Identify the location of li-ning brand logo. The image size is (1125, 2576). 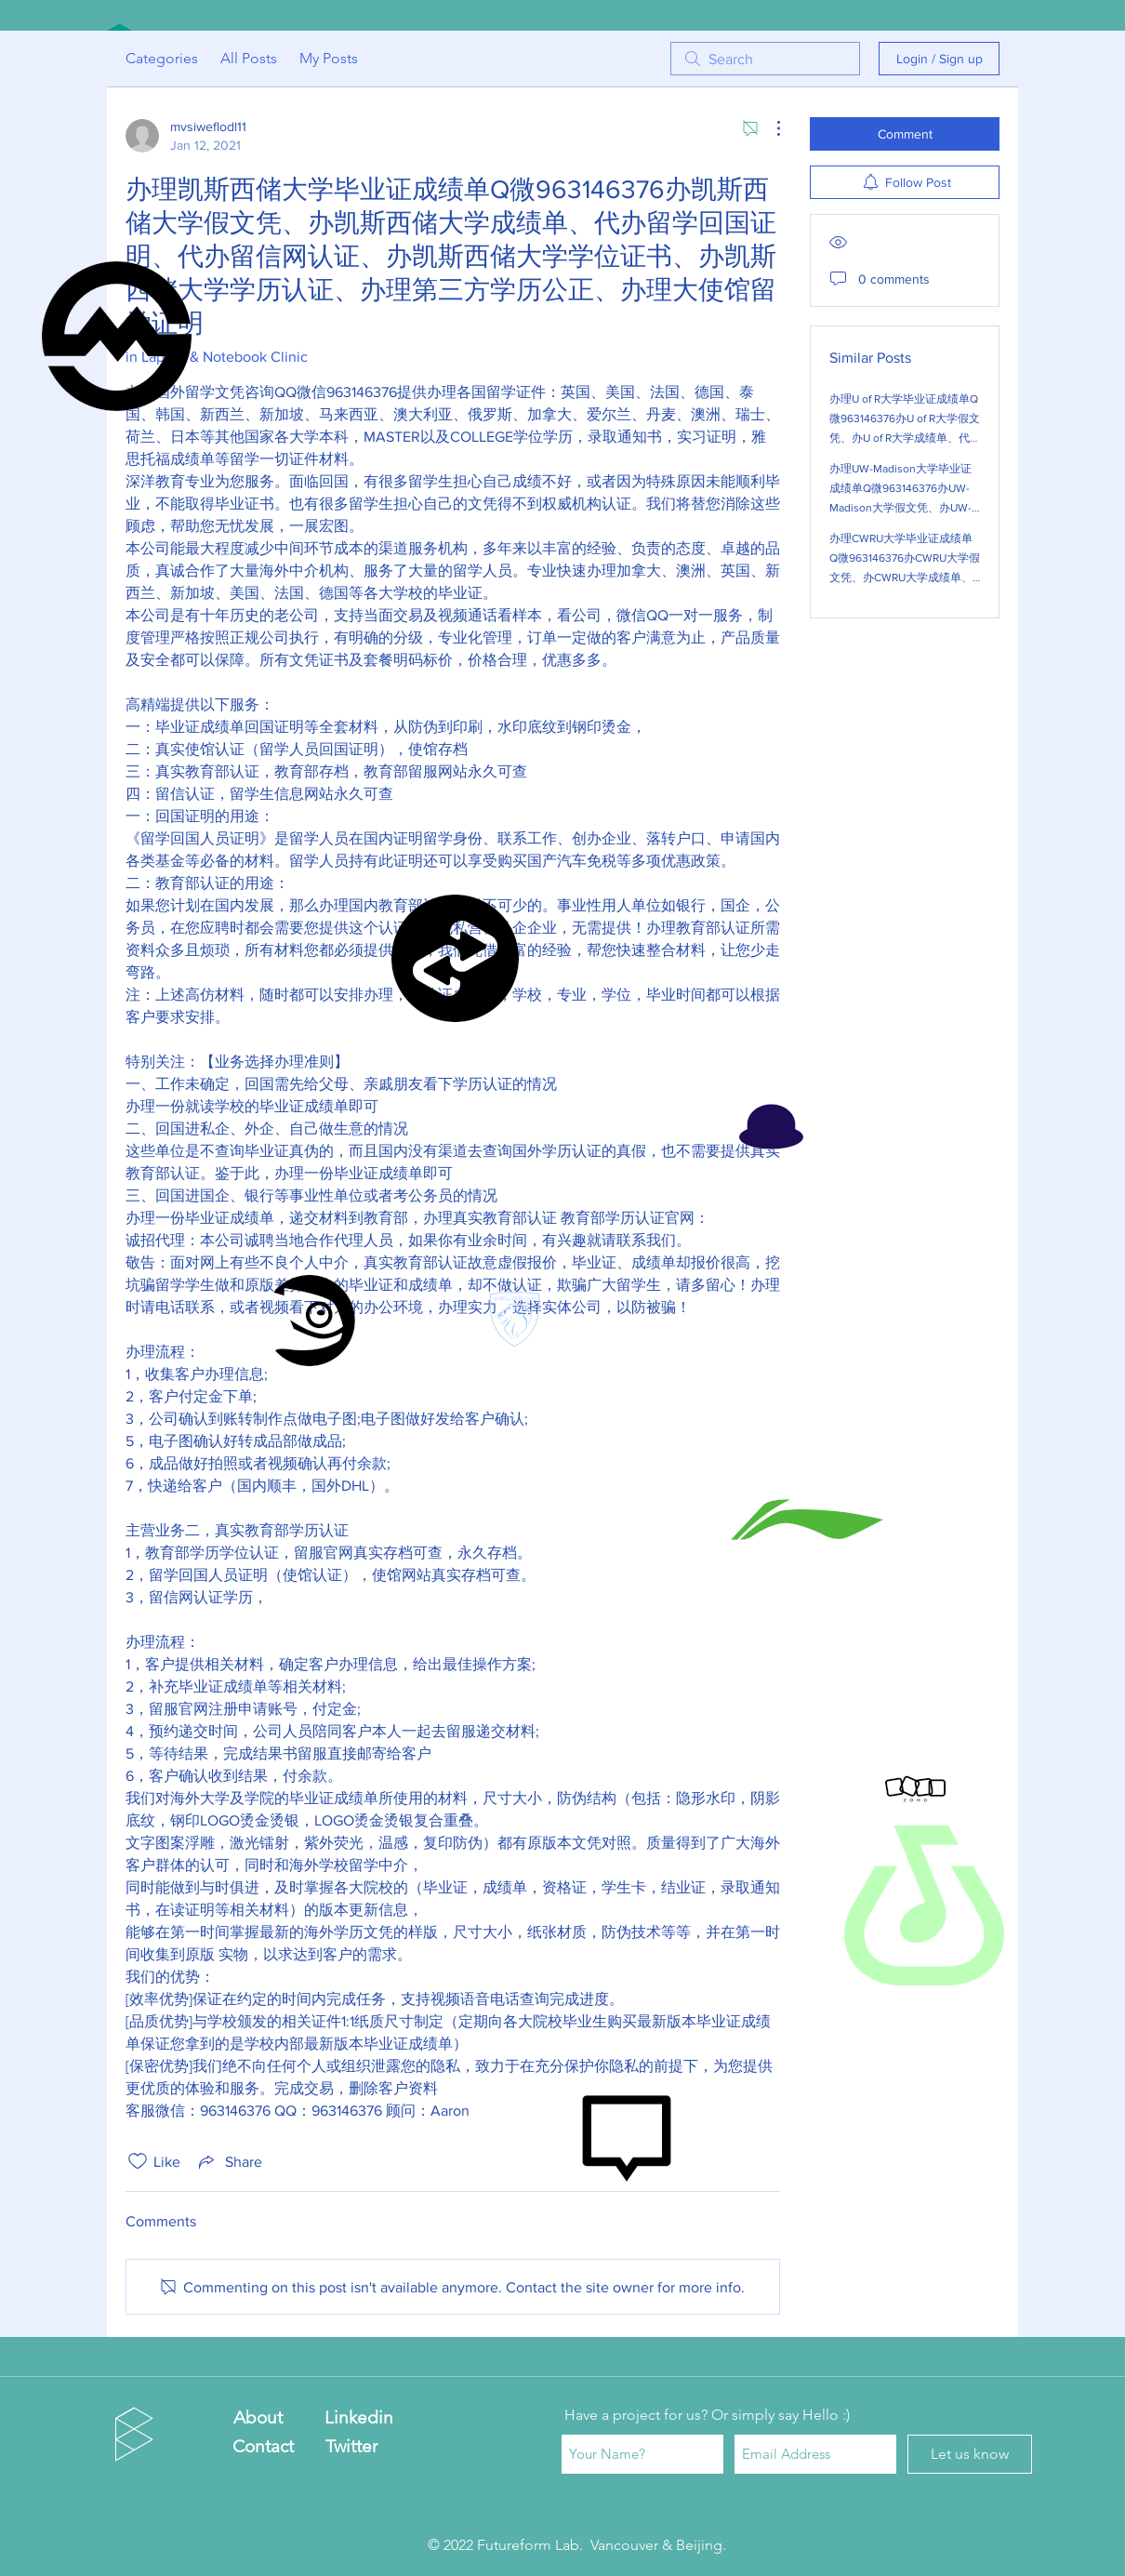
(807, 1520).